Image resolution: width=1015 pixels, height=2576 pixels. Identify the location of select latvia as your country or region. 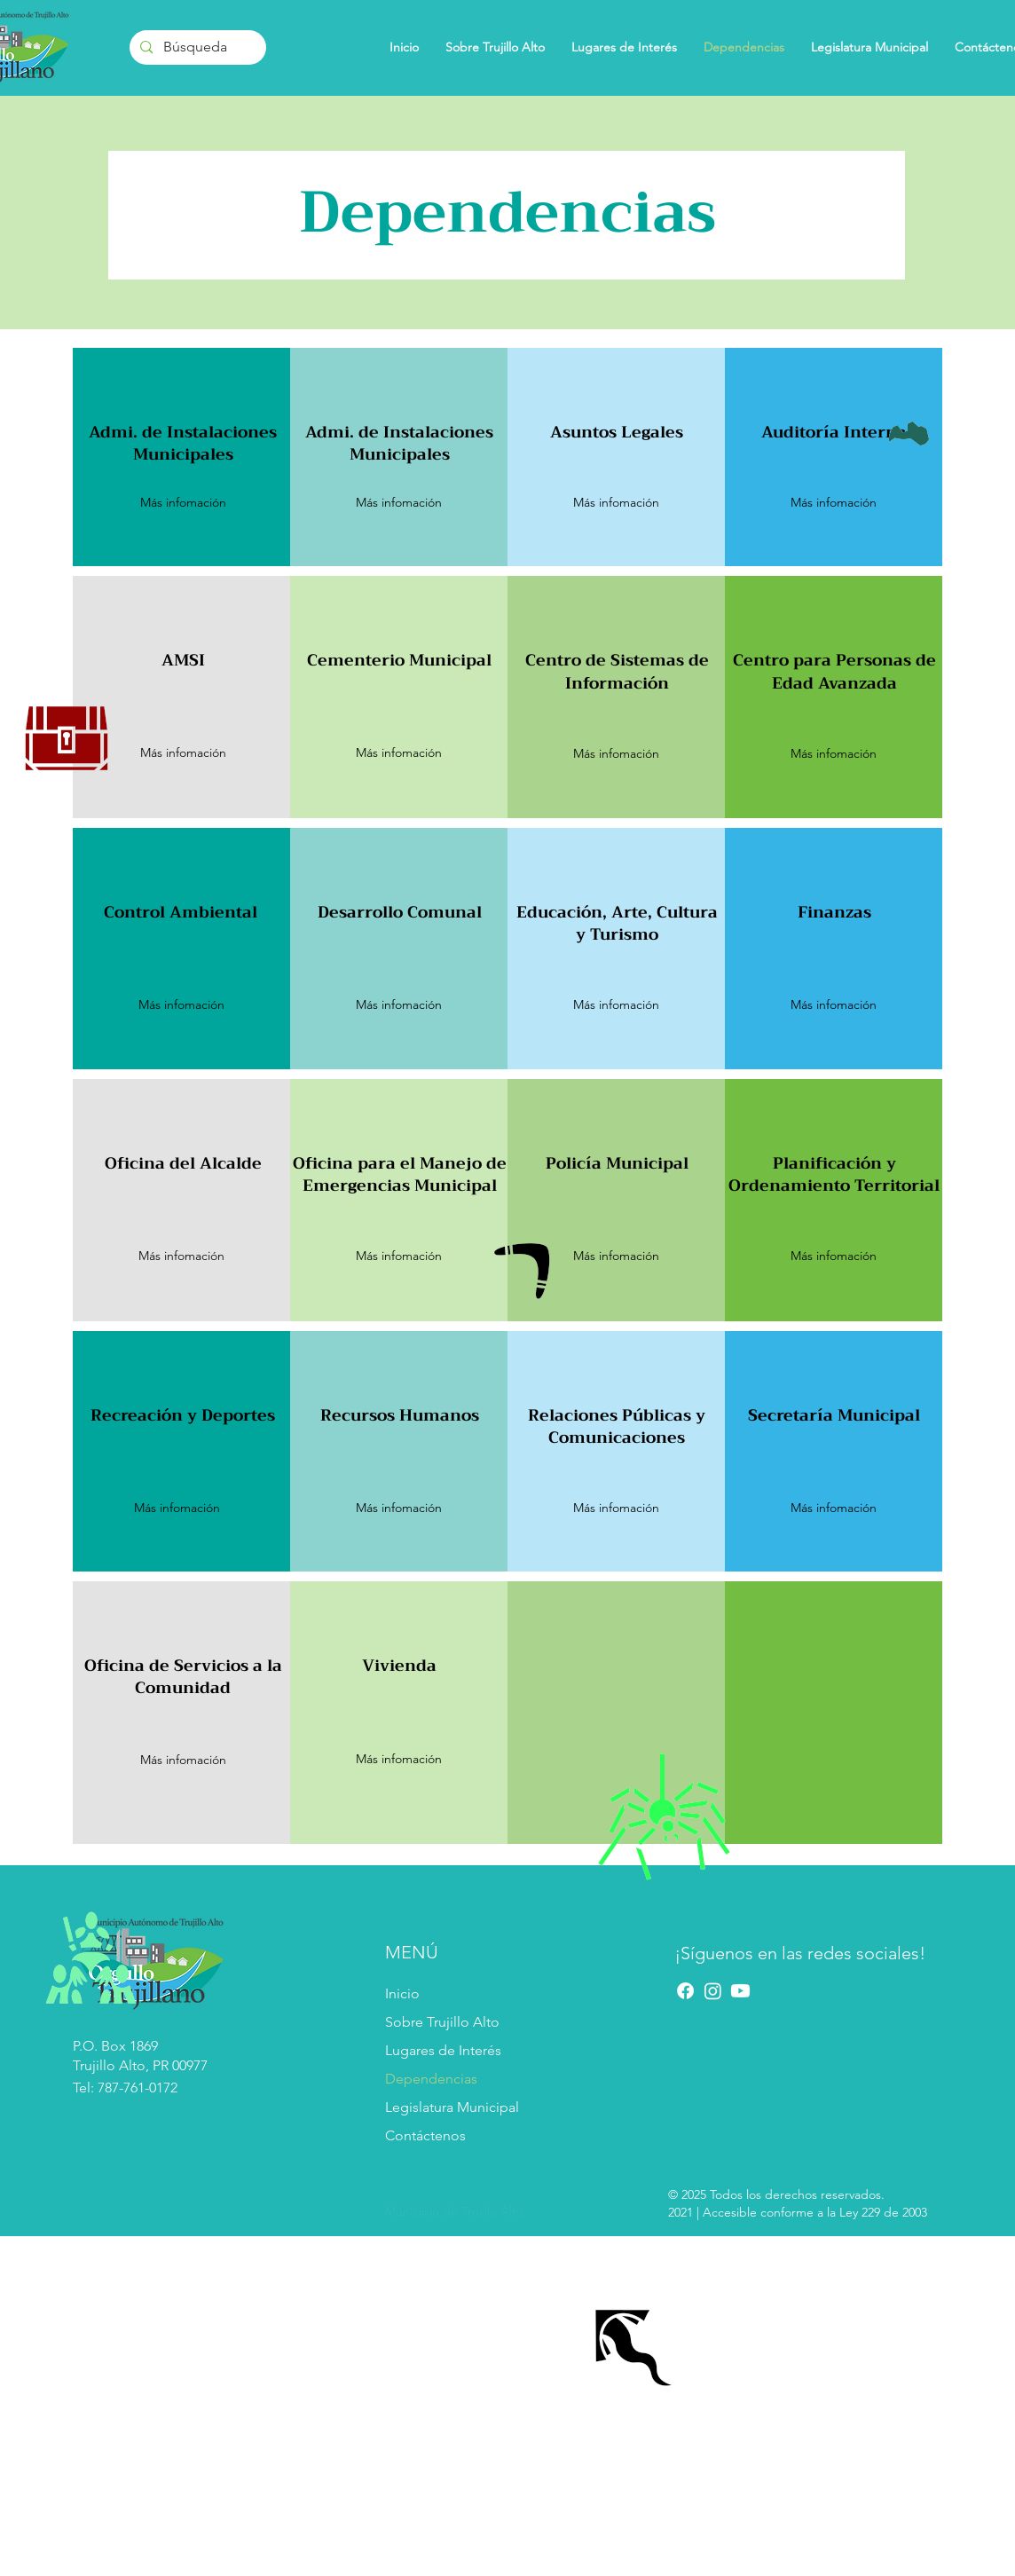
(909, 433).